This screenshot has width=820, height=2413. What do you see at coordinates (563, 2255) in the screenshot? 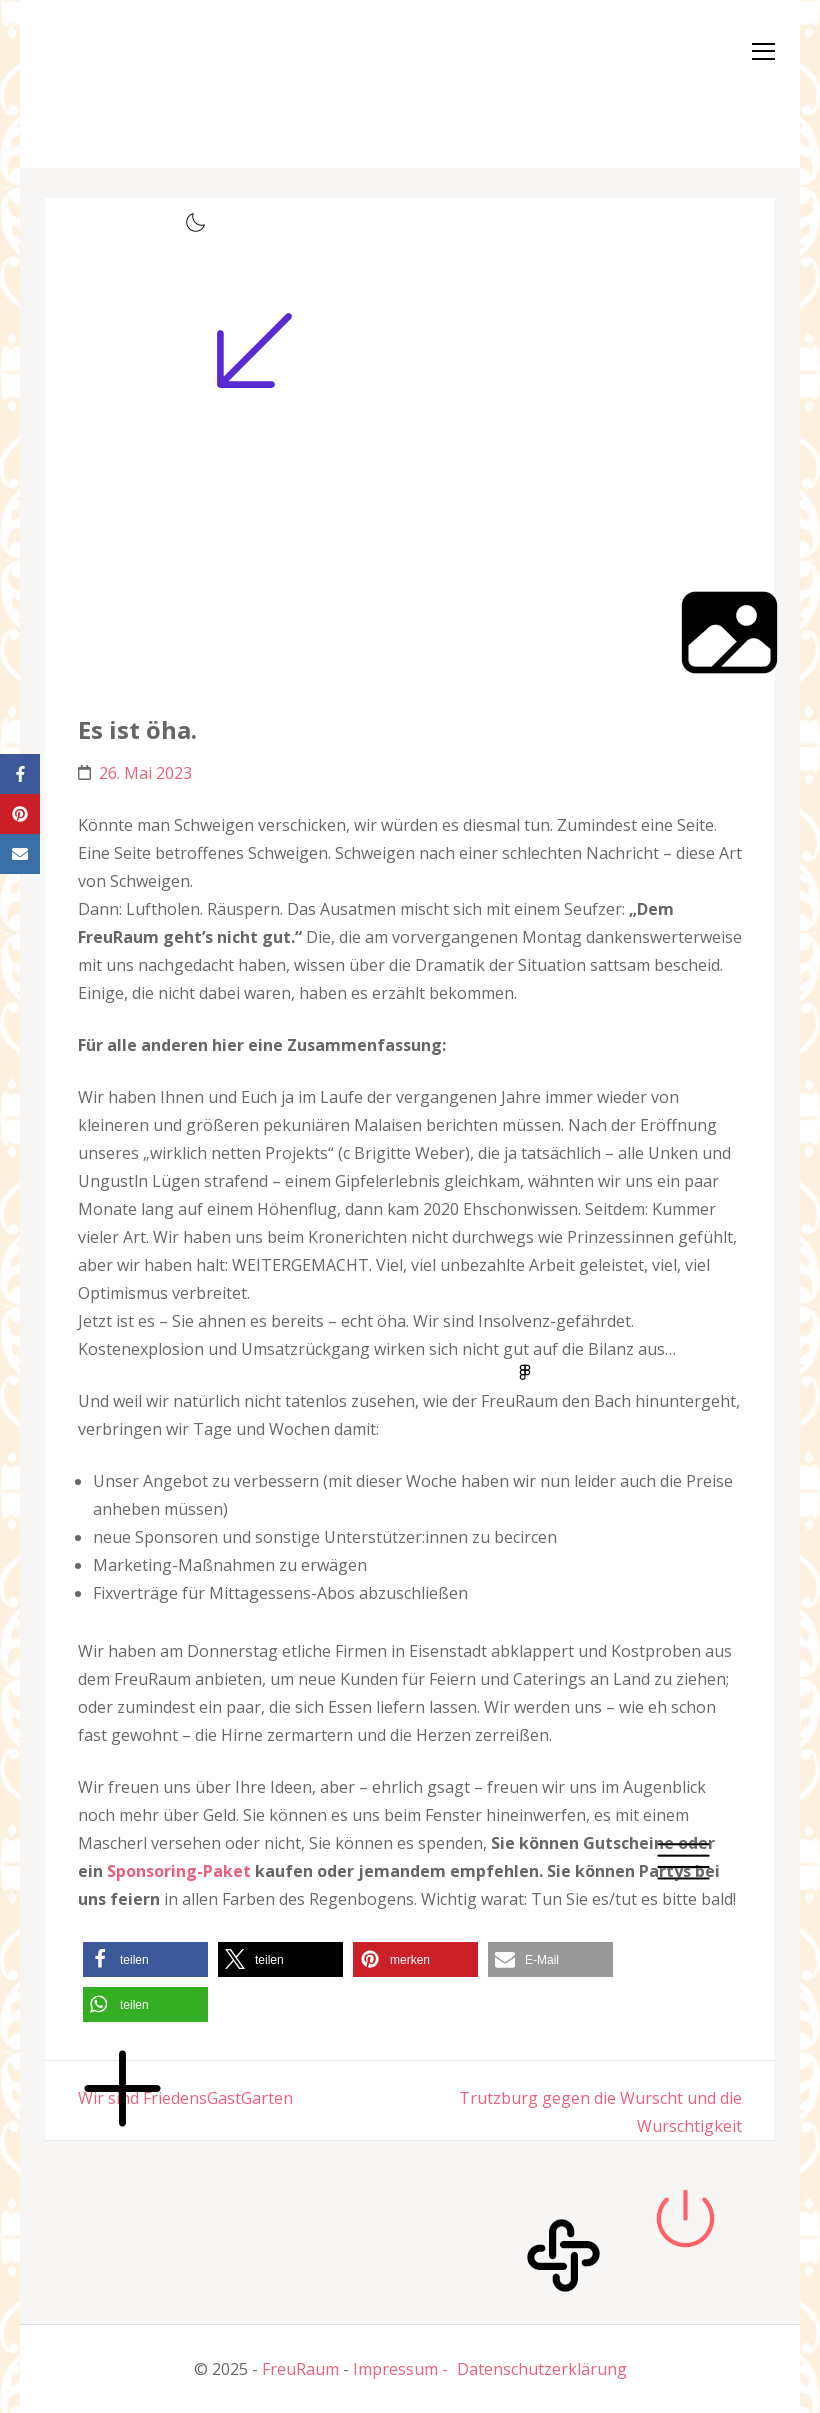
I see `access API application settings` at bounding box center [563, 2255].